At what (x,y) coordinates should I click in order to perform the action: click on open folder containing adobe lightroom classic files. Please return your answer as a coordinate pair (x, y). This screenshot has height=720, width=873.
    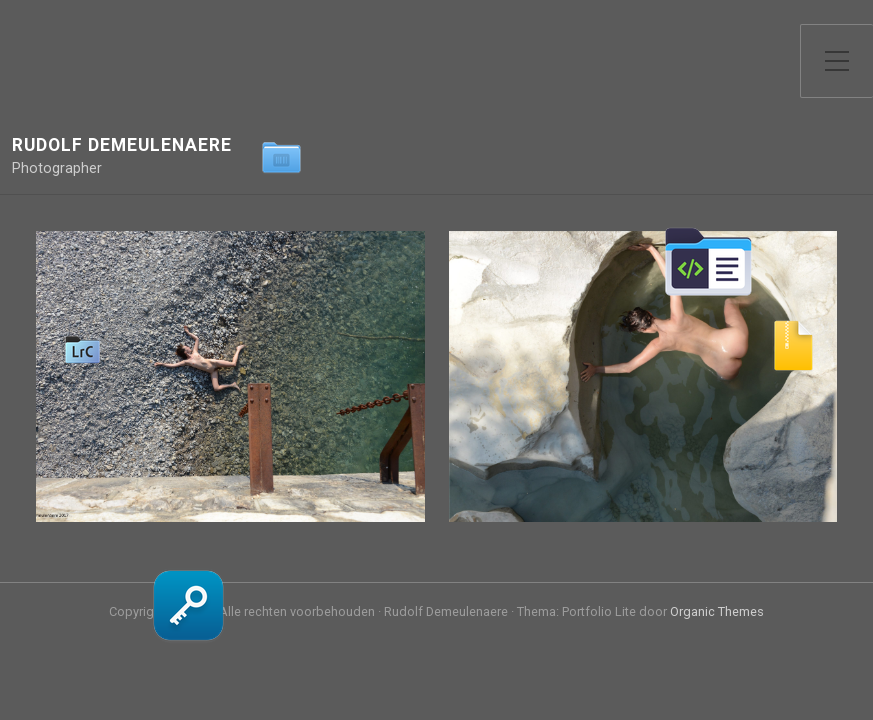
    Looking at the image, I should click on (82, 350).